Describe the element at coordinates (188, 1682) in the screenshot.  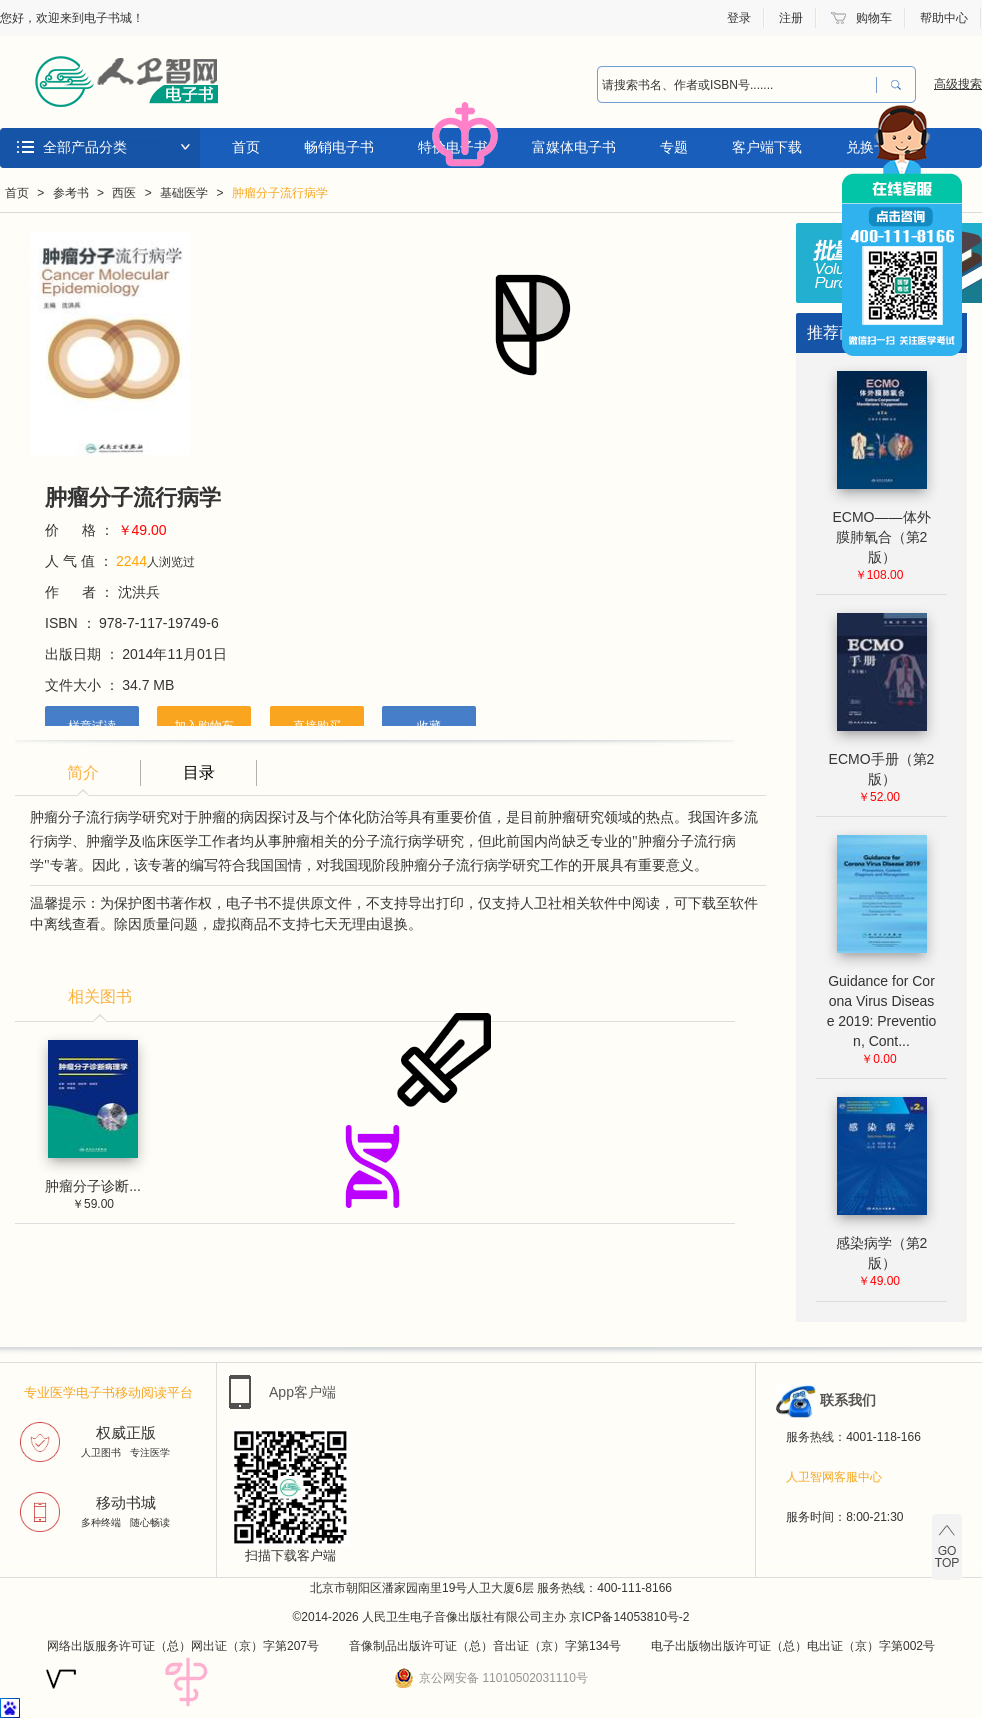
I see `access health or medical services` at that location.